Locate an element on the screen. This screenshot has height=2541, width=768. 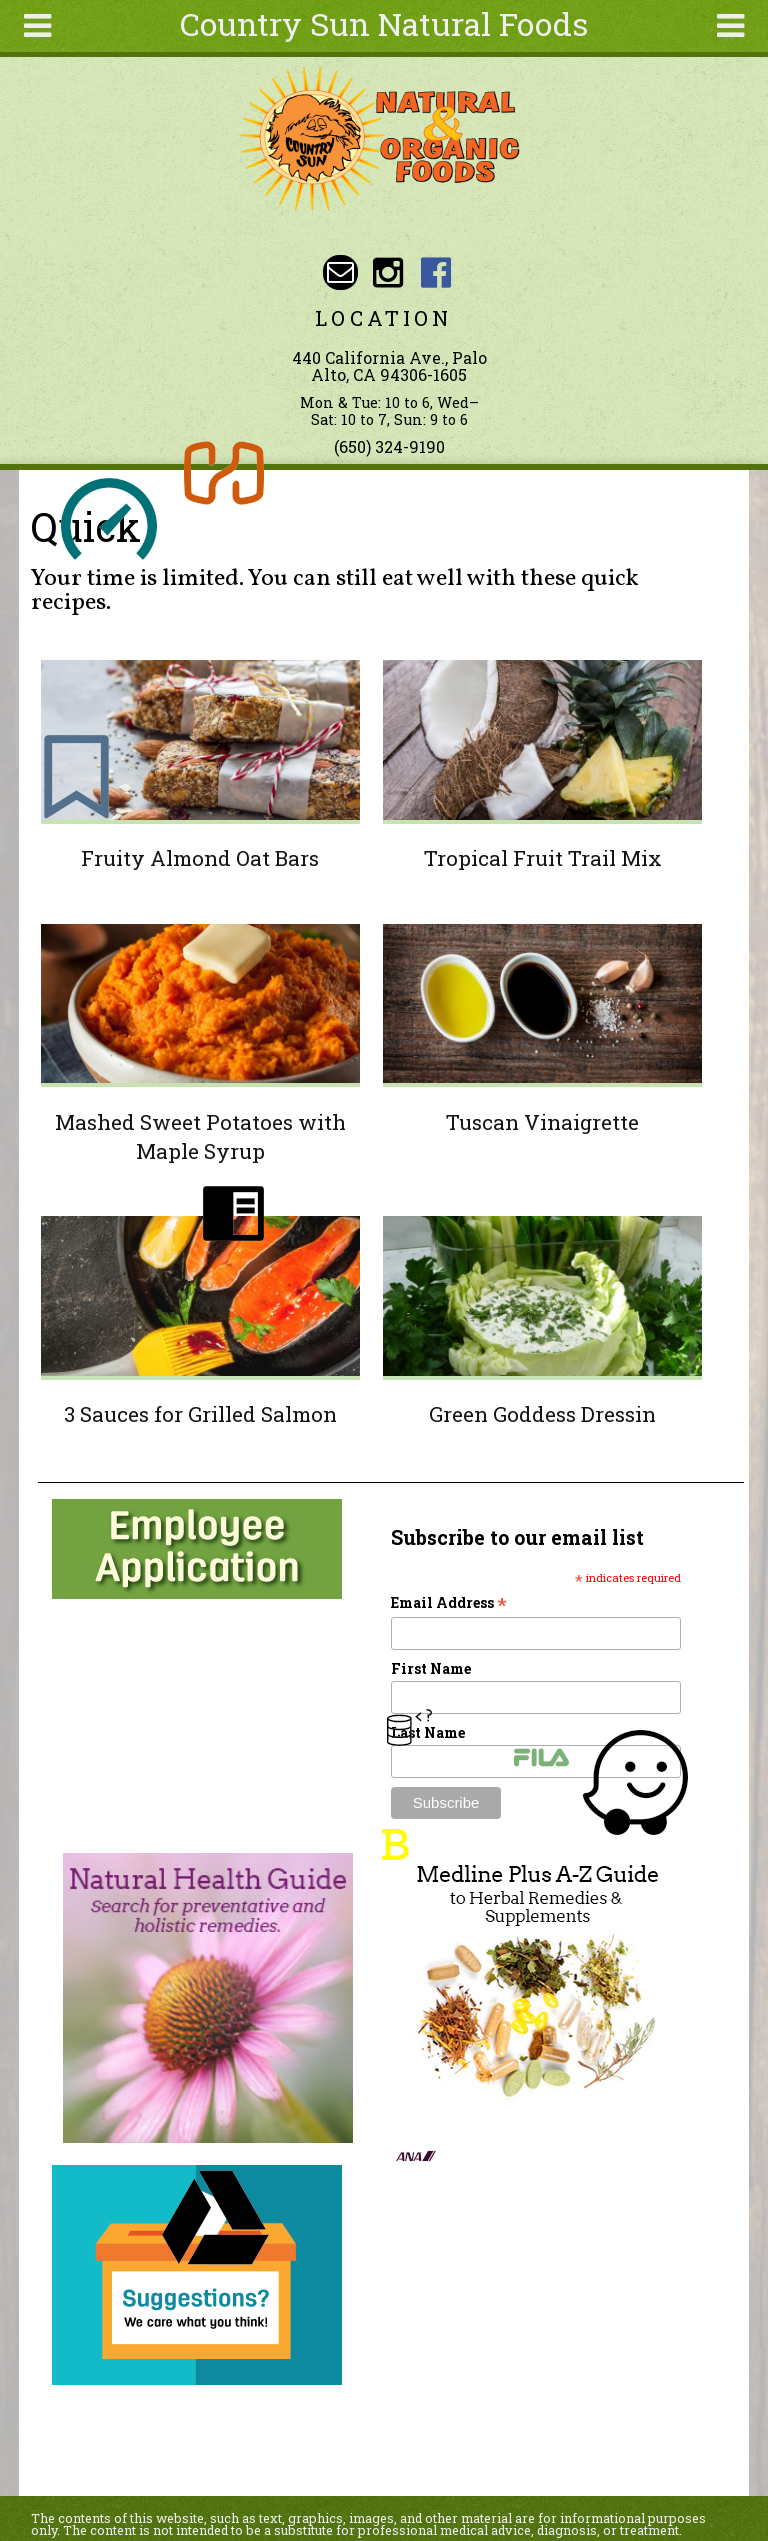
open adminer database management tool is located at coordinates (409, 1727).